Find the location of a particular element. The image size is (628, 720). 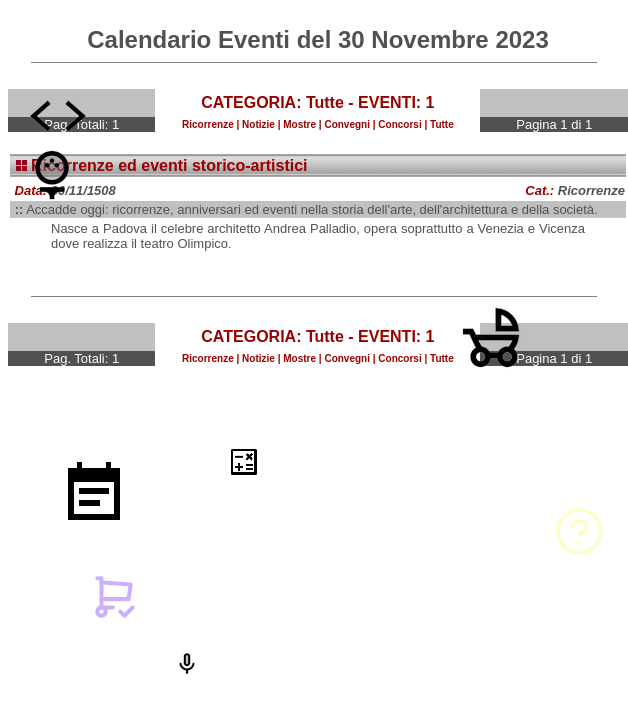

item successfully added to cart is located at coordinates (114, 597).